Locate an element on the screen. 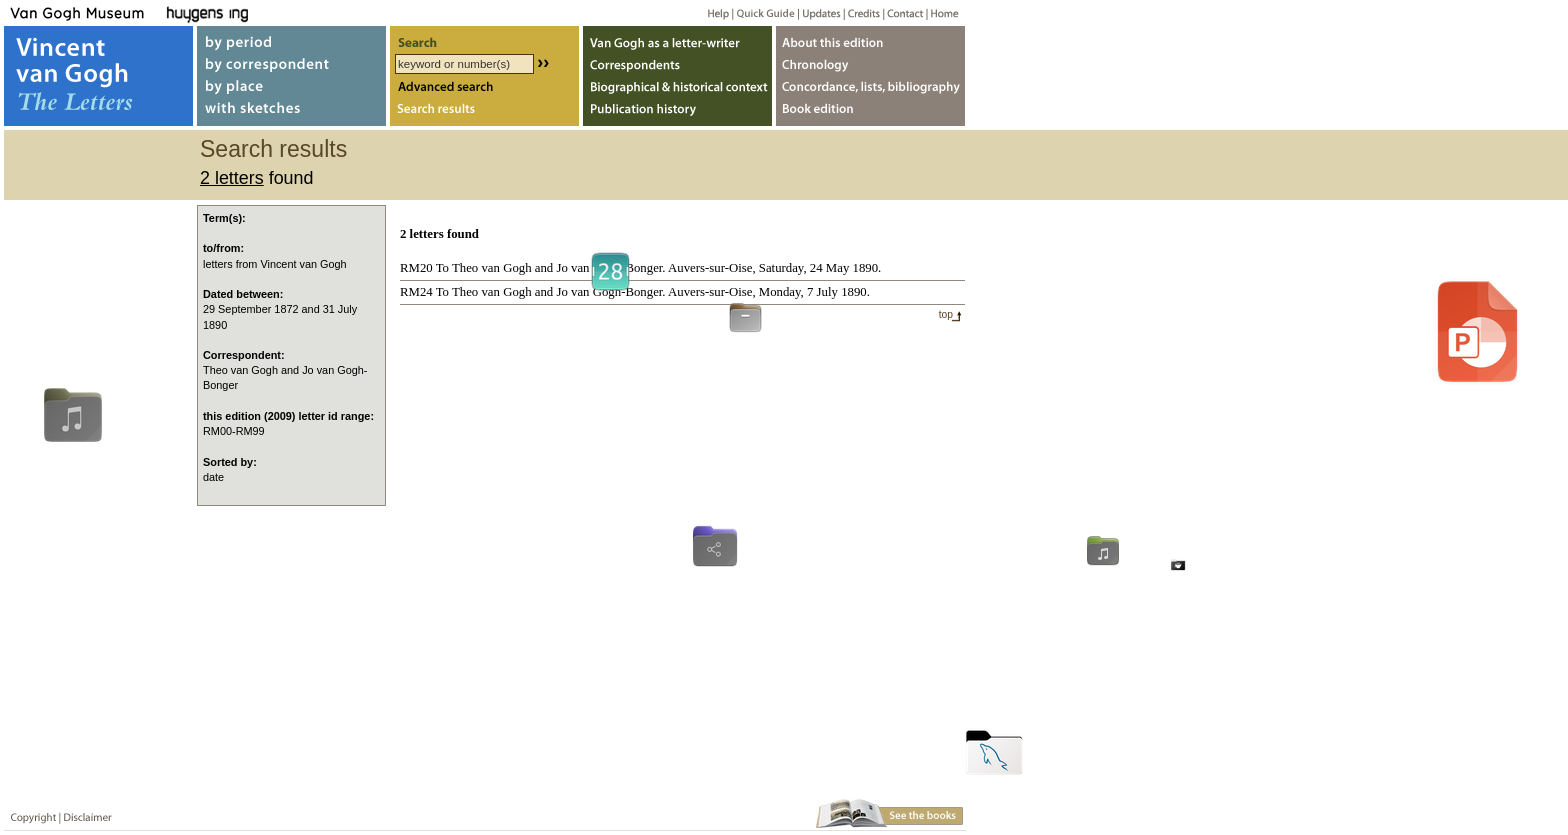 The image size is (1568, 835). open the office calendar app is located at coordinates (610, 271).